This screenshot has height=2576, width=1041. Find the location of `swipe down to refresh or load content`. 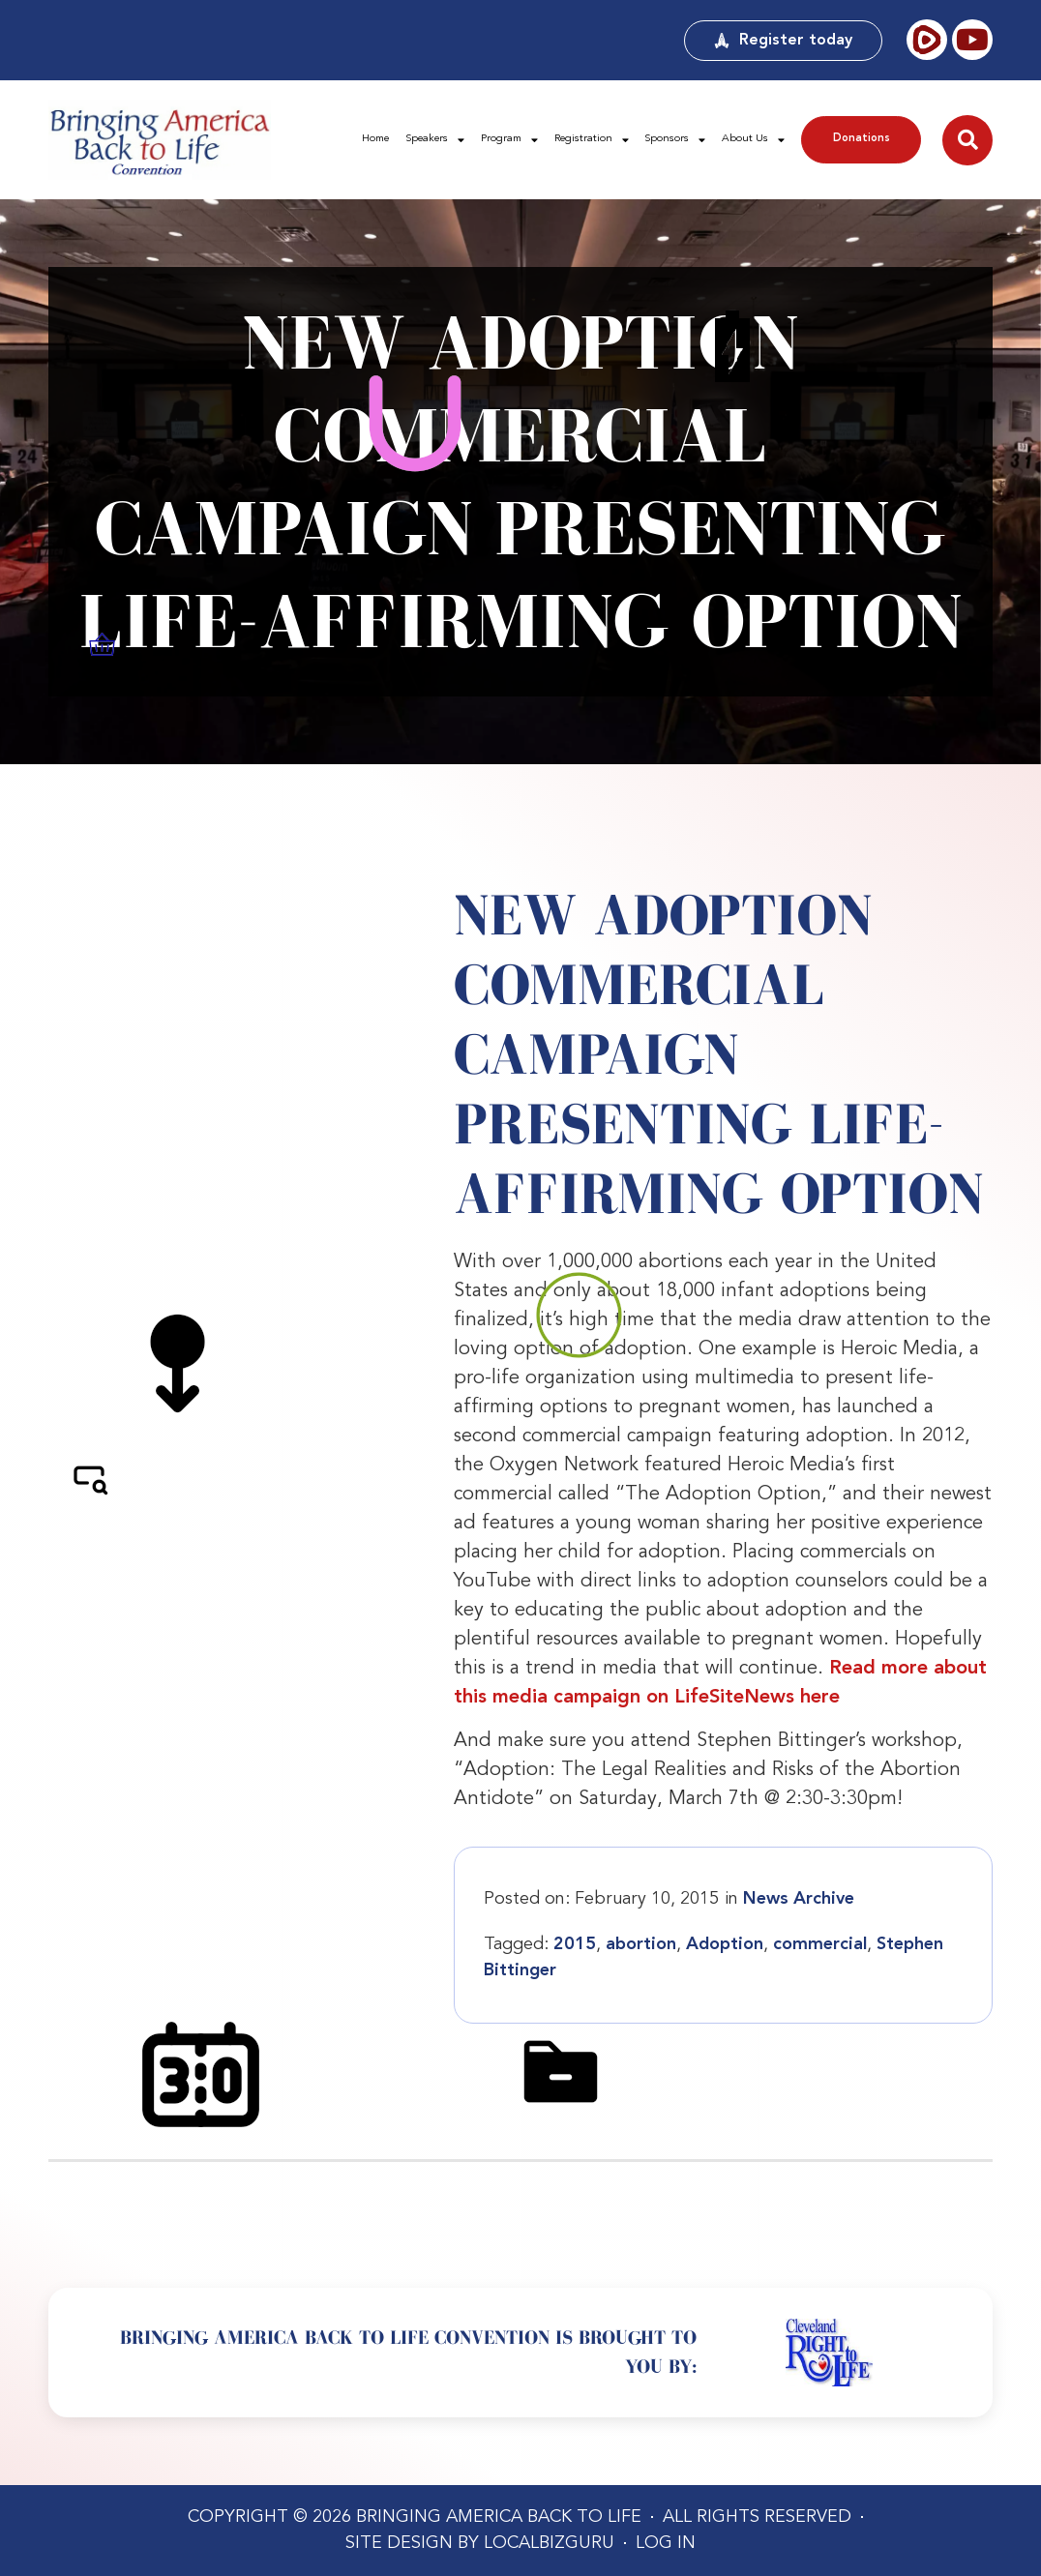

swipe down to refresh or load content is located at coordinates (177, 1363).